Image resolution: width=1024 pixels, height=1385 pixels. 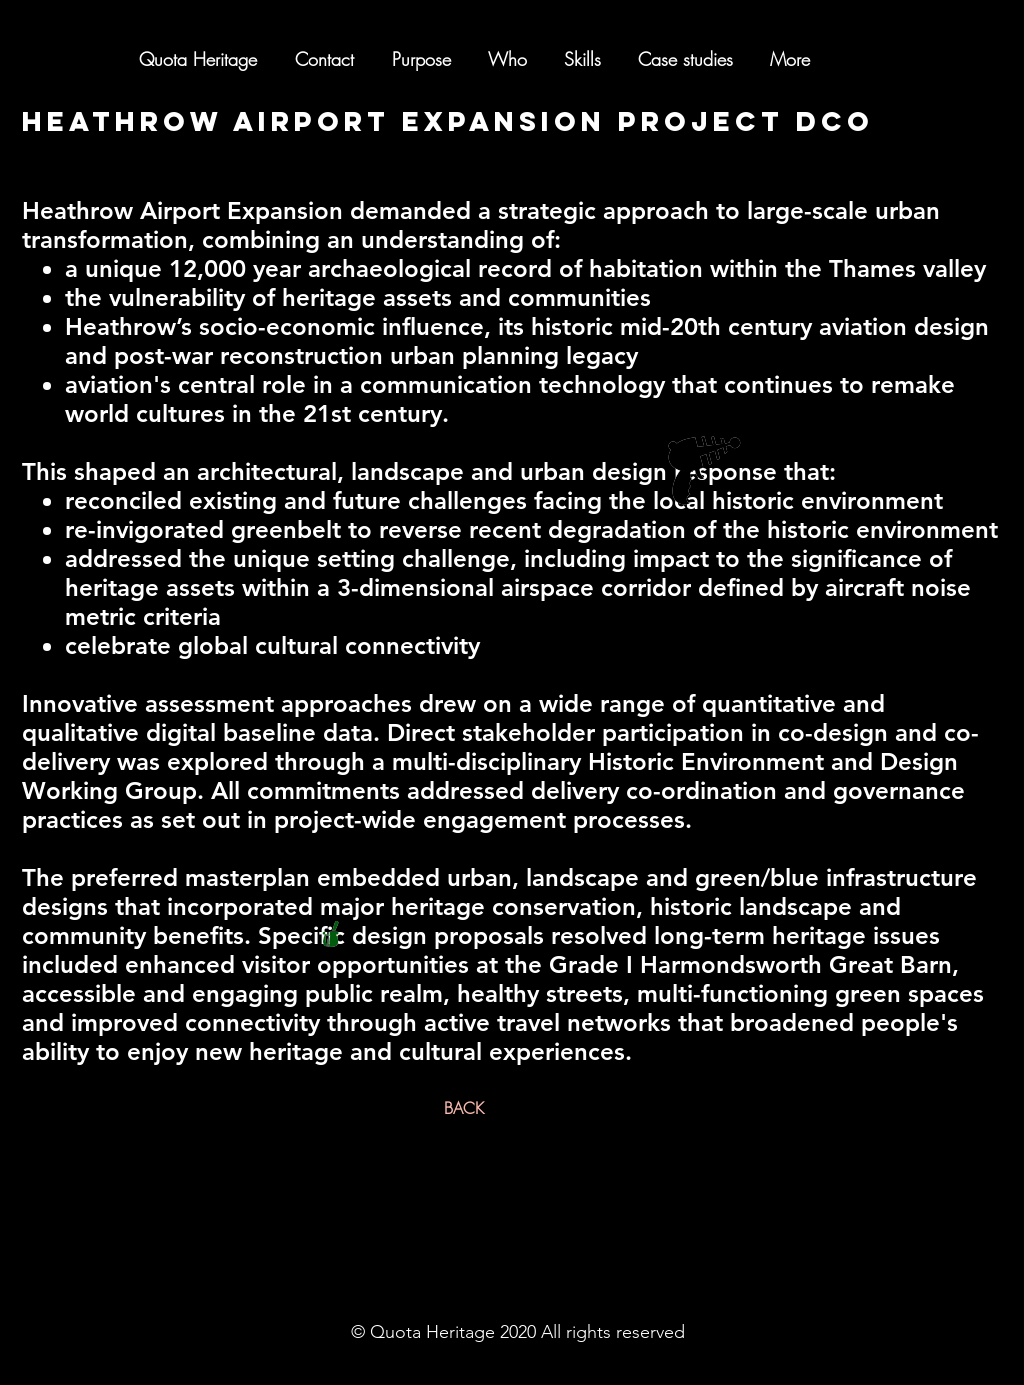 What do you see at coordinates (331, 934) in the screenshot?
I see `access honey or sweet reward items` at bounding box center [331, 934].